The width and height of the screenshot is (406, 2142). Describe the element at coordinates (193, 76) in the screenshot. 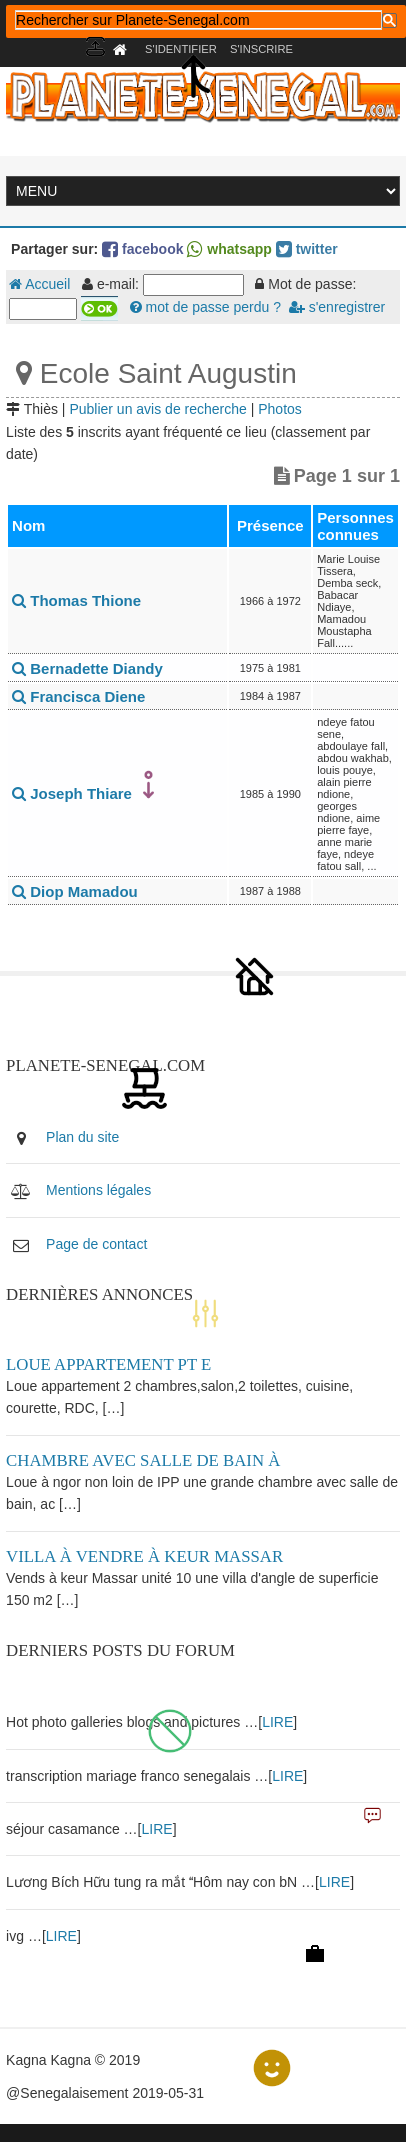

I see `merge lanes or paths to the right` at that location.